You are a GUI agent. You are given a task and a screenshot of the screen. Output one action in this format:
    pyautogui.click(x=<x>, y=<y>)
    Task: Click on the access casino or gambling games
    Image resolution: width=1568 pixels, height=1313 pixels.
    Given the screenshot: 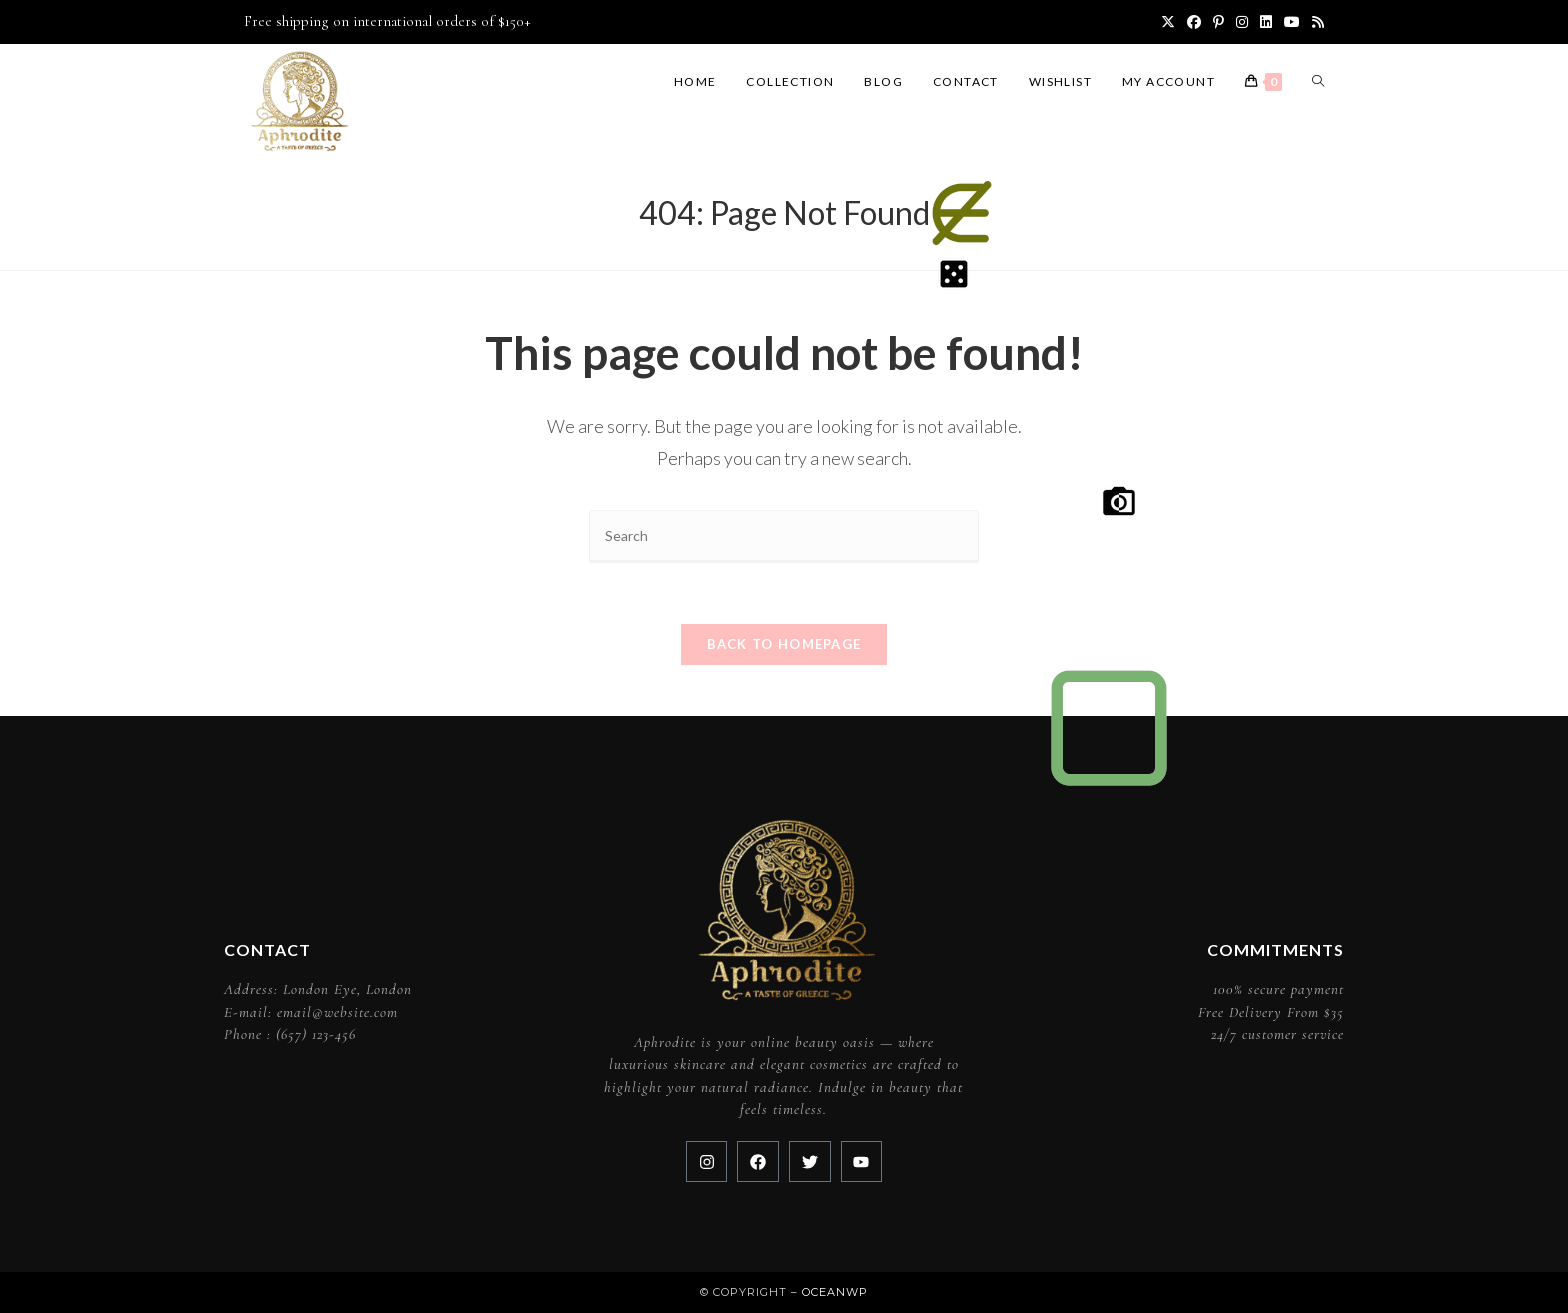 What is the action you would take?
    pyautogui.click(x=954, y=274)
    